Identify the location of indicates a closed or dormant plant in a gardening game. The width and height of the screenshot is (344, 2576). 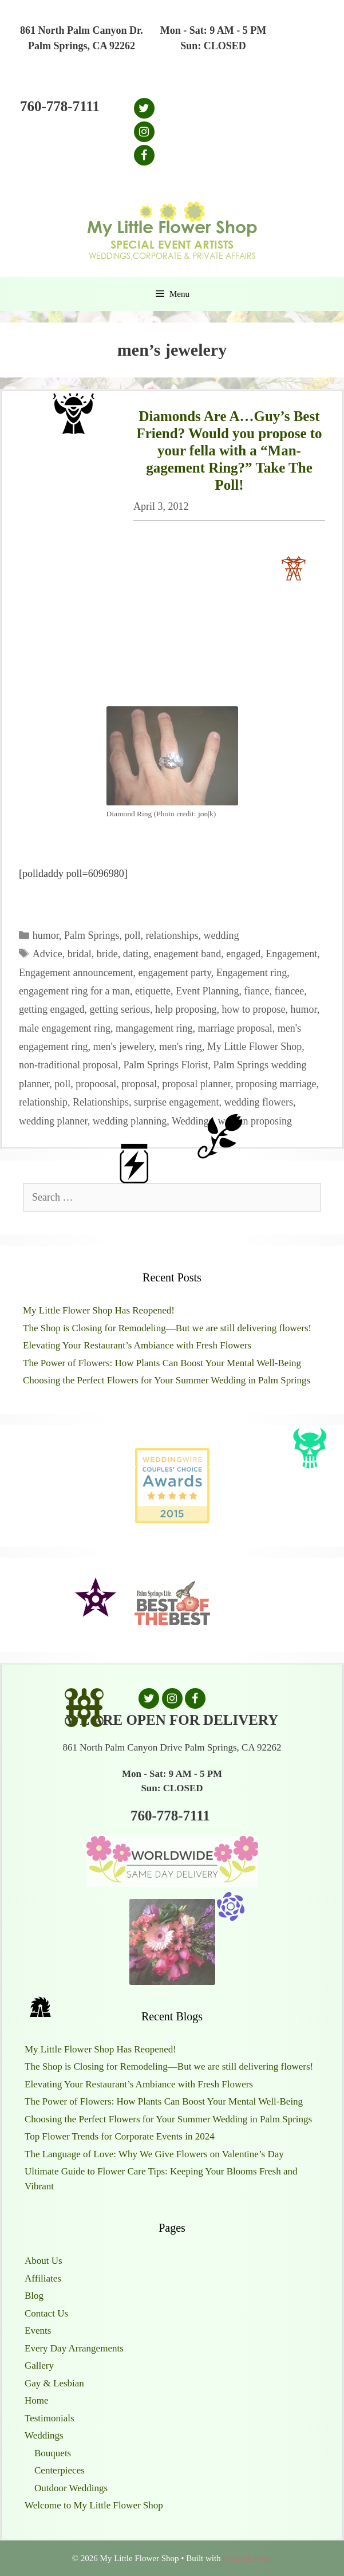
(220, 1136).